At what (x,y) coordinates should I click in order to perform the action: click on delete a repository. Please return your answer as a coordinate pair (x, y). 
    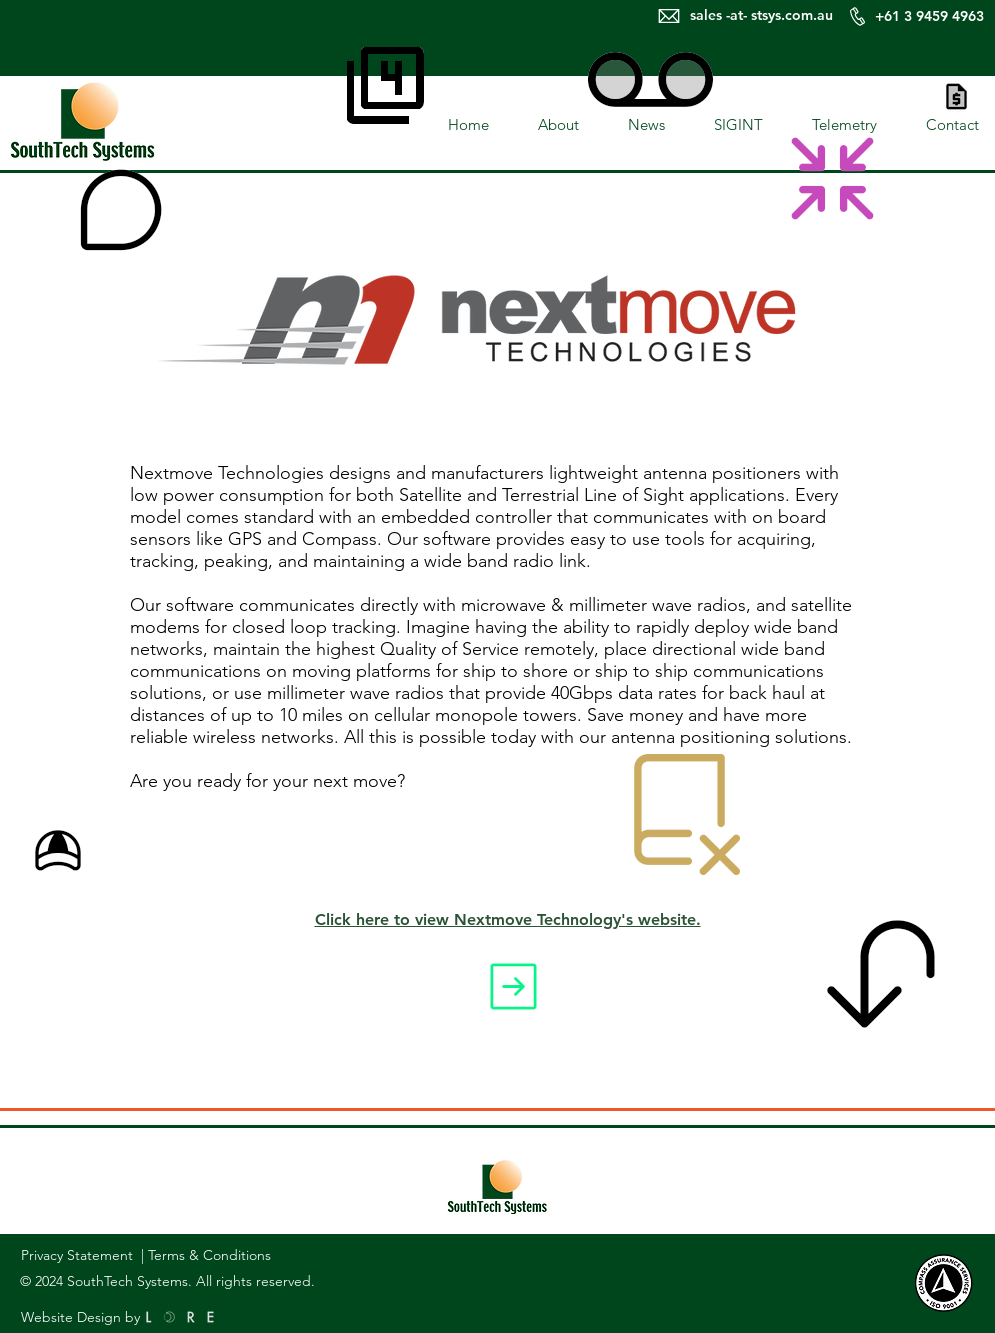
    Looking at the image, I should click on (679, 814).